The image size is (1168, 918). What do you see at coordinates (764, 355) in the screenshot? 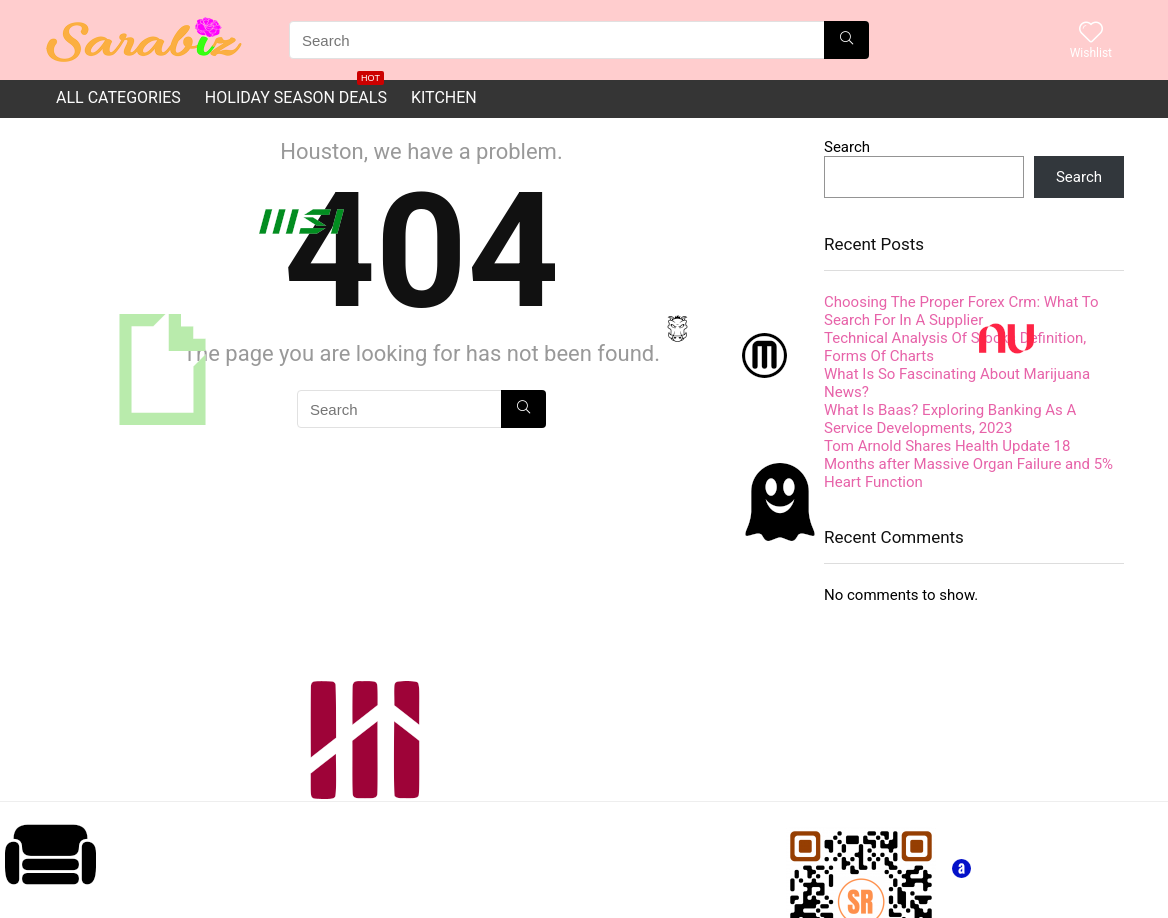
I see `makerbot logo` at bounding box center [764, 355].